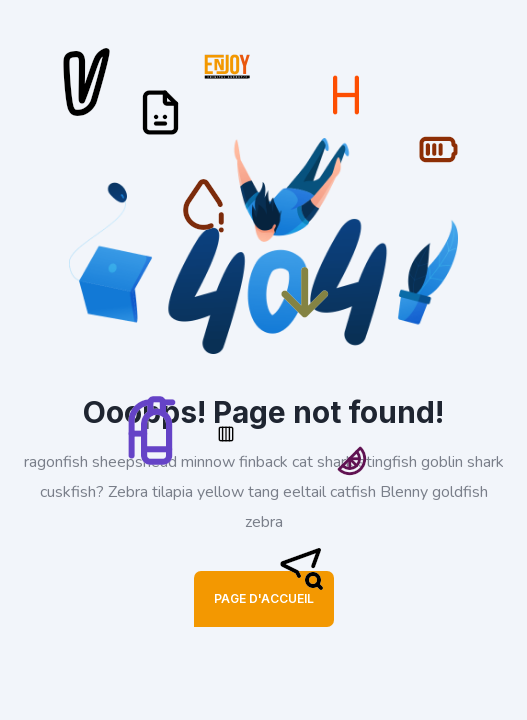  I want to click on indicates fresh or citrus-related content, so click(352, 461).